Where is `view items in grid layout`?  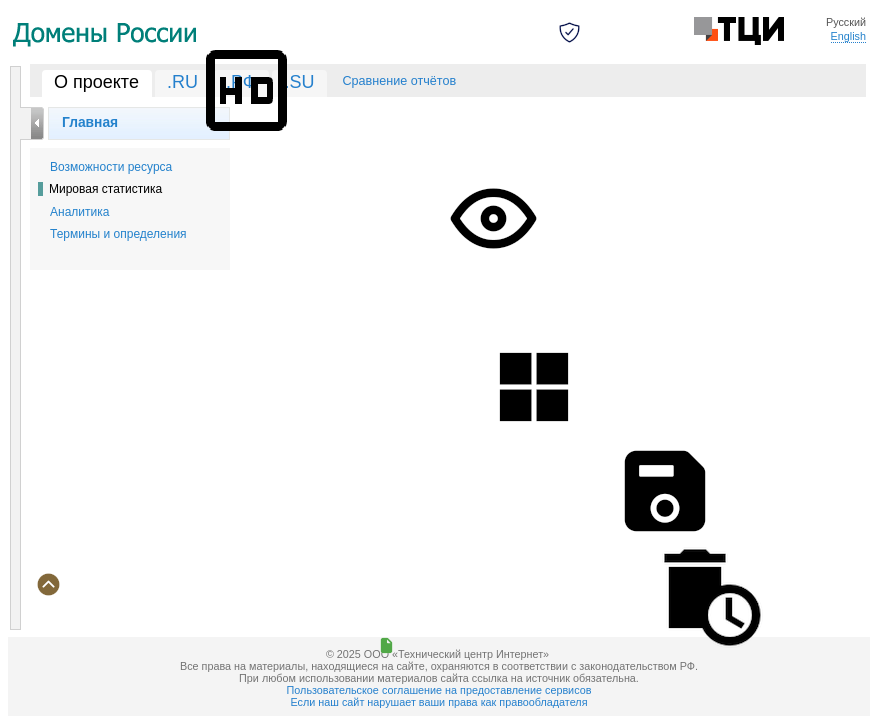
view items in grid layout is located at coordinates (534, 387).